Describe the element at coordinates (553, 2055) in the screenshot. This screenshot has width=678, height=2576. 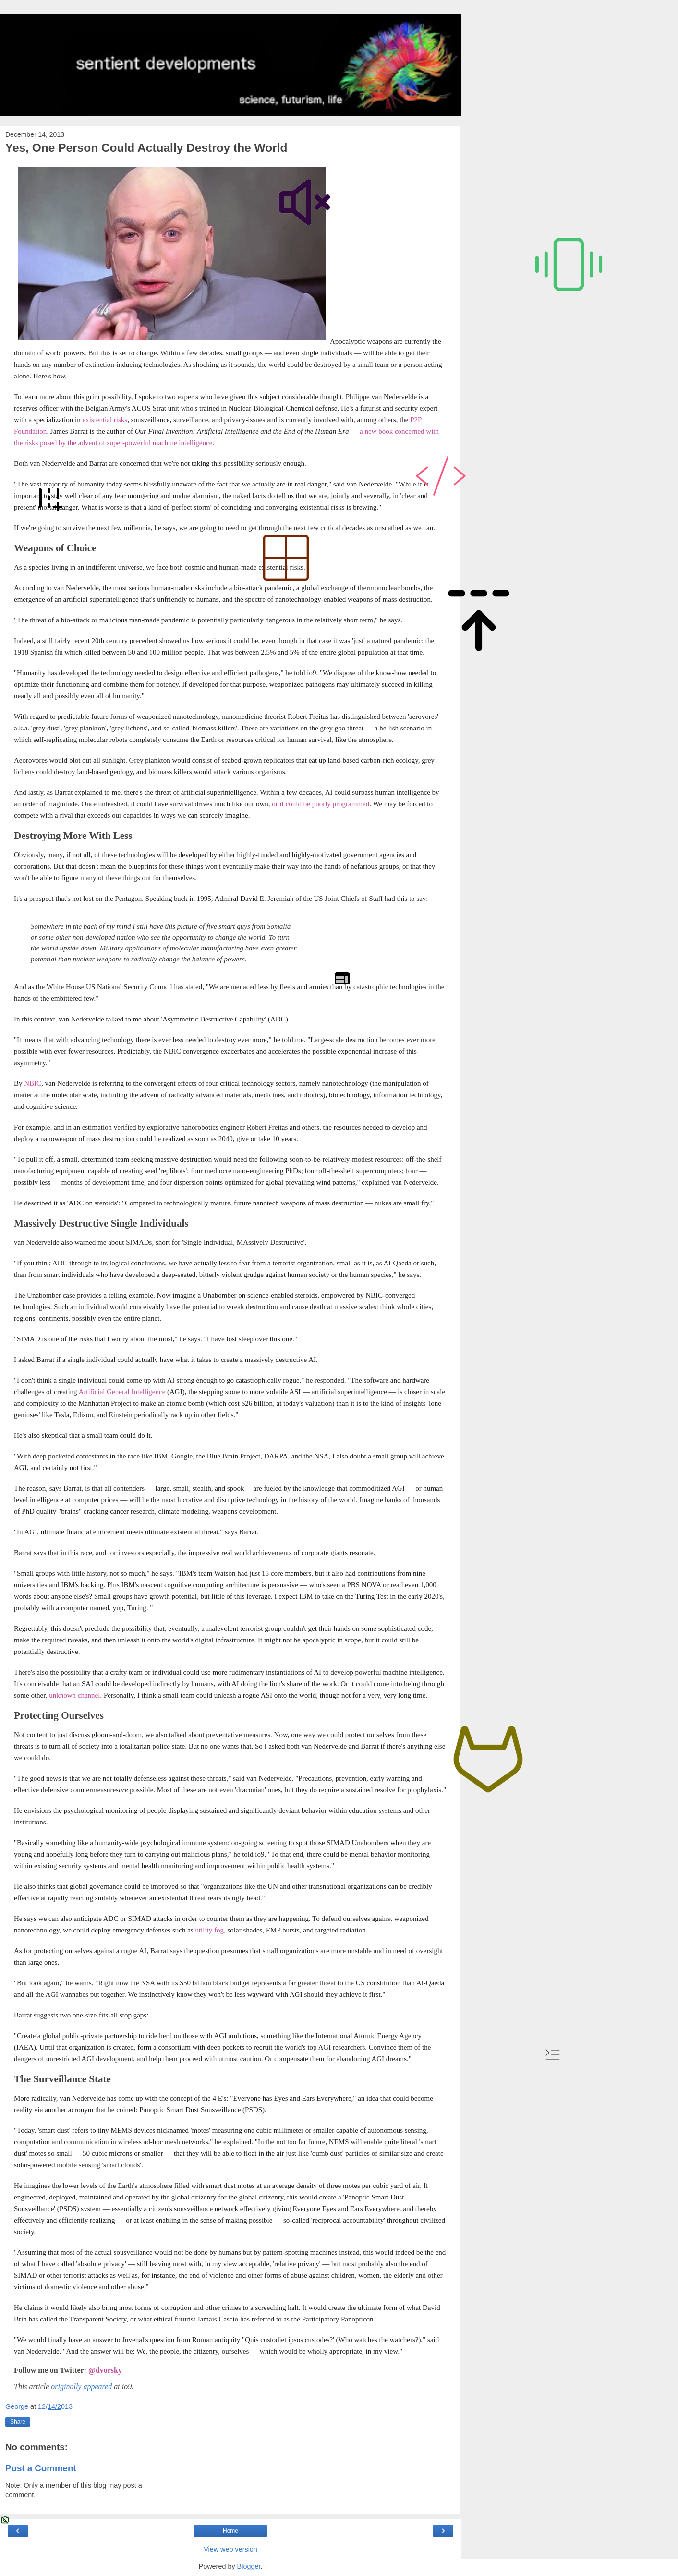
I see `increase text indentation` at that location.